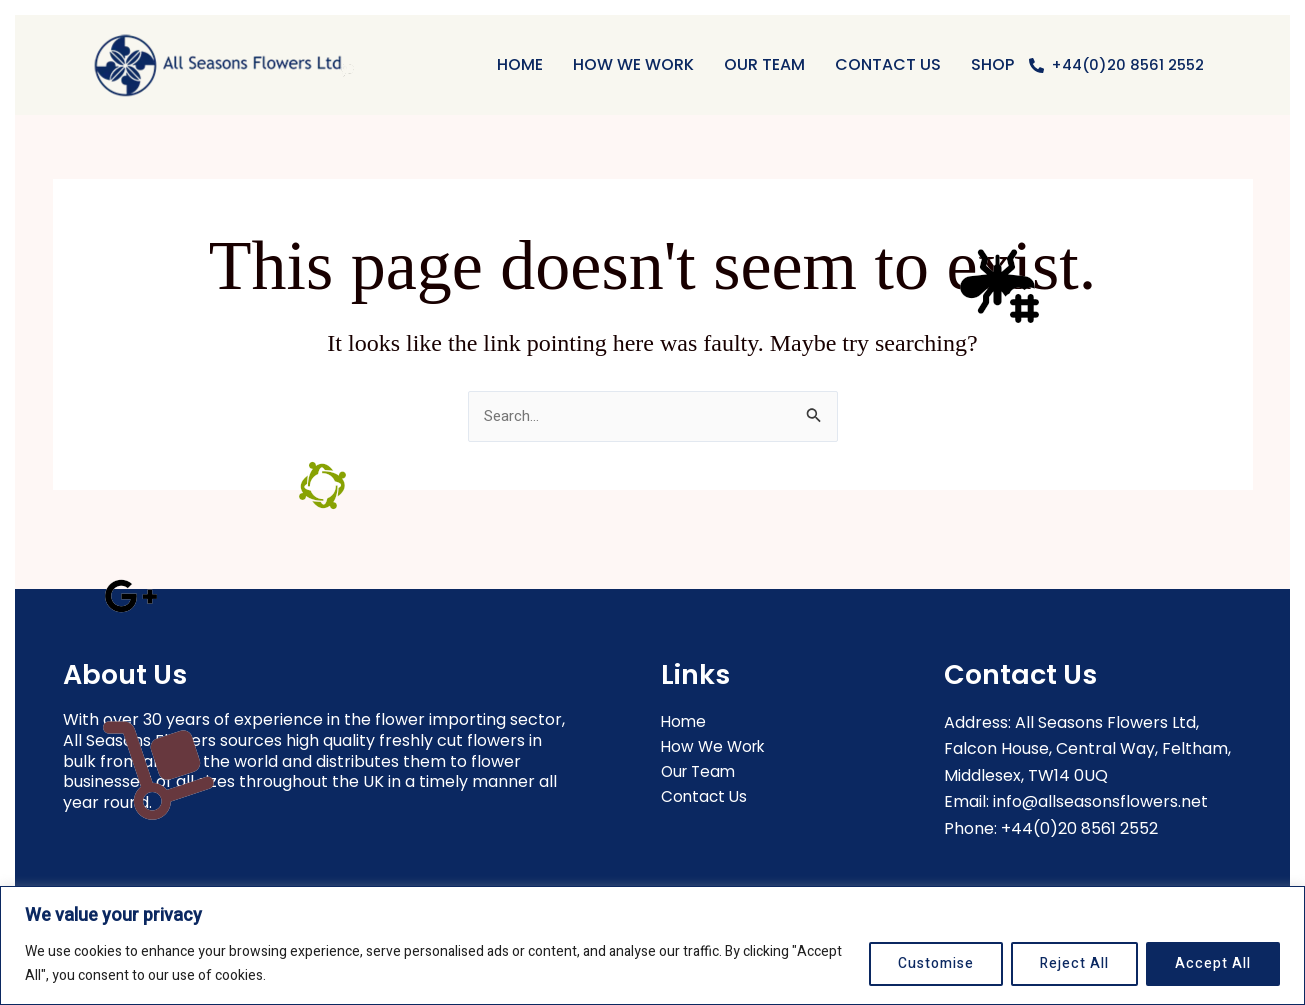 This screenshot has height=1005, width=1305. I want to click on mosquito protection or pest control settings, so click(997, 281).